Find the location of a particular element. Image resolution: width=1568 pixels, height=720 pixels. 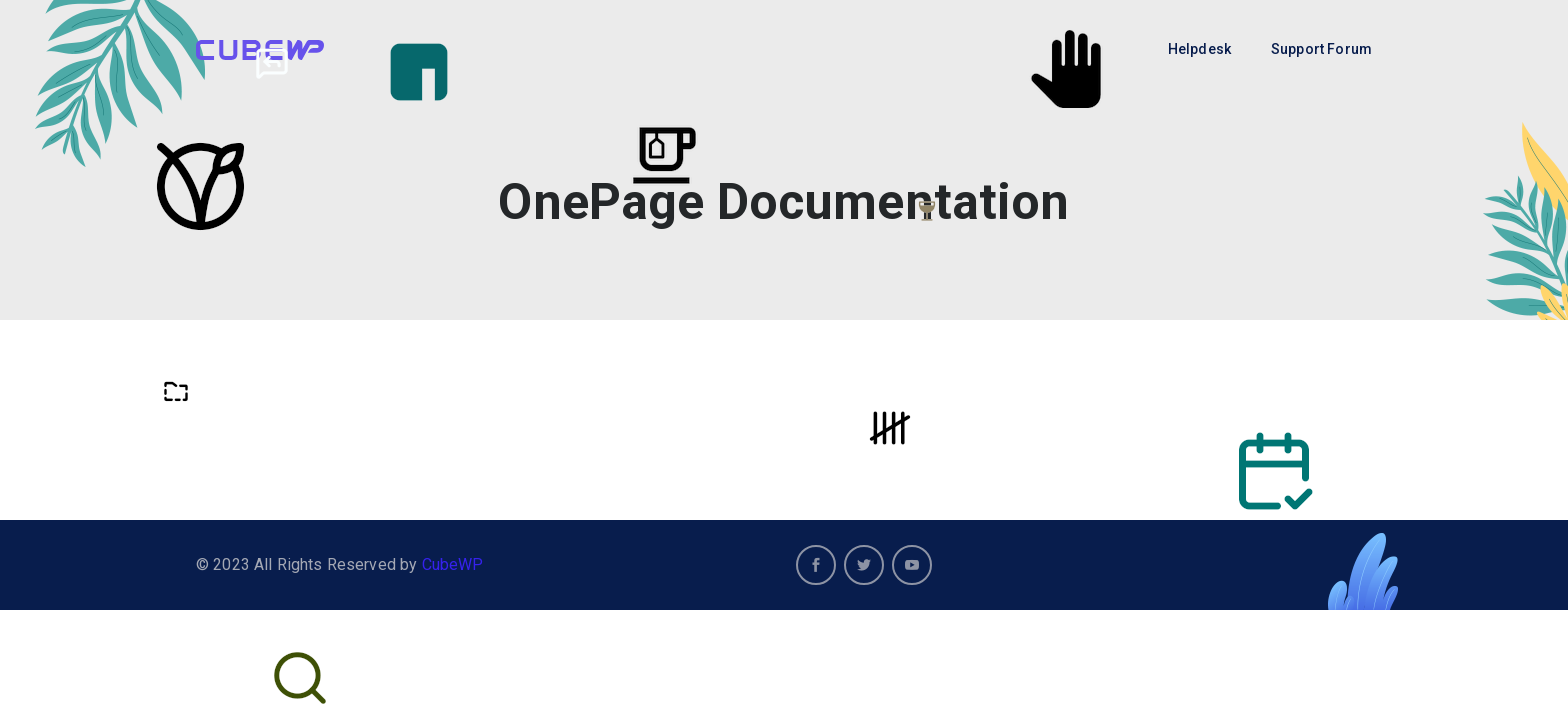

indicates a count of five items is located at coordinates (890, 428).